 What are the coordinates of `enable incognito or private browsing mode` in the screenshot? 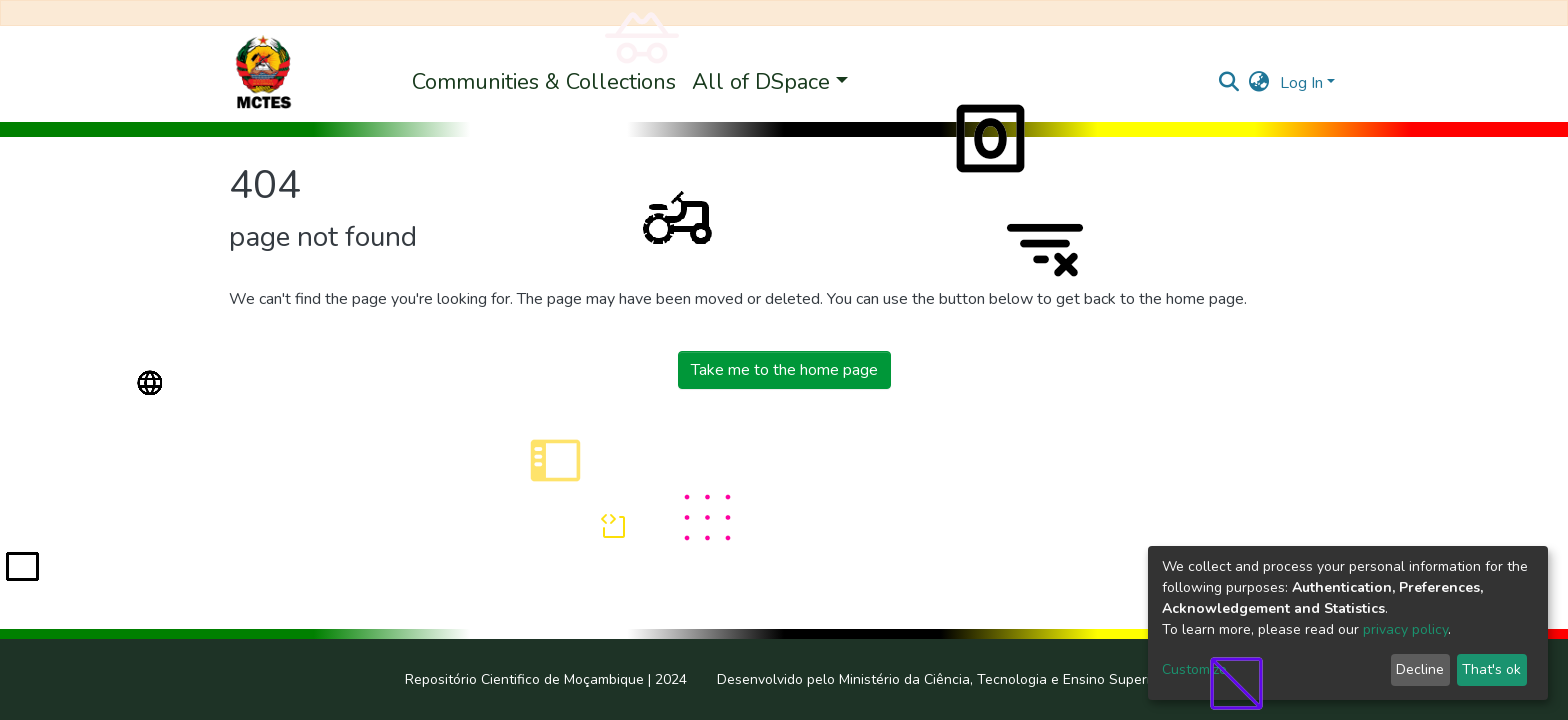 It's located at (642, 38).